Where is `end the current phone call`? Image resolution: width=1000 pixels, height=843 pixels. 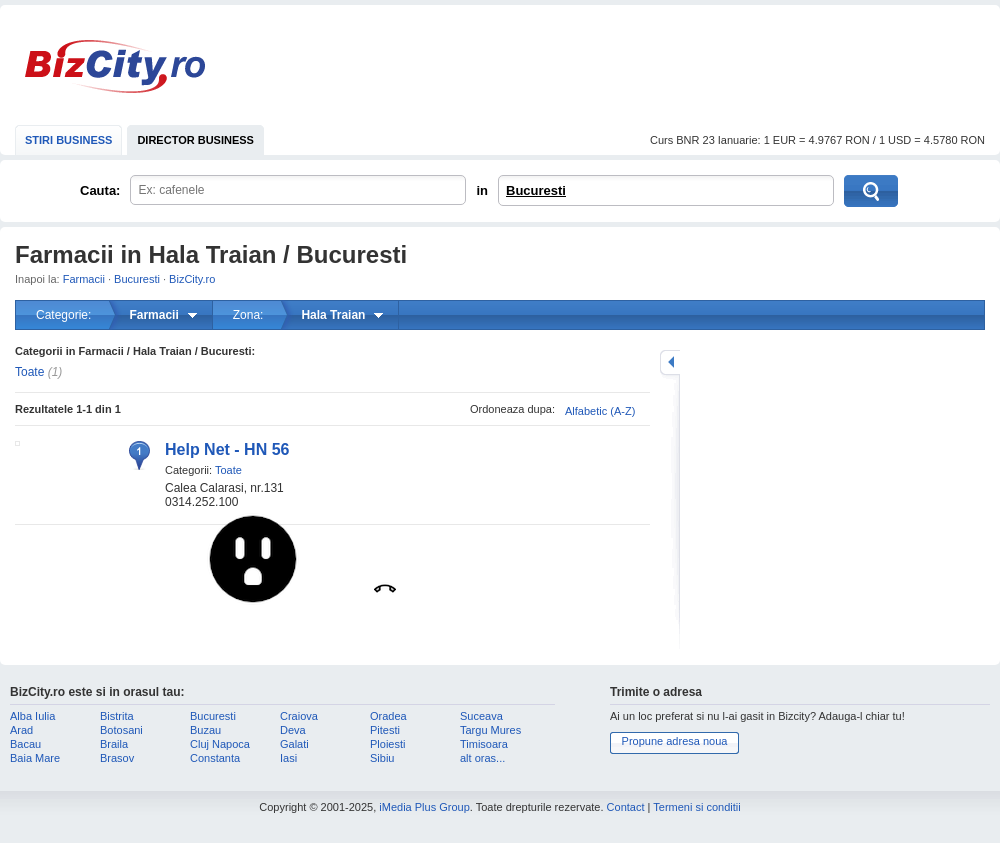
end the current phone call is located at coordinates (385, 589).